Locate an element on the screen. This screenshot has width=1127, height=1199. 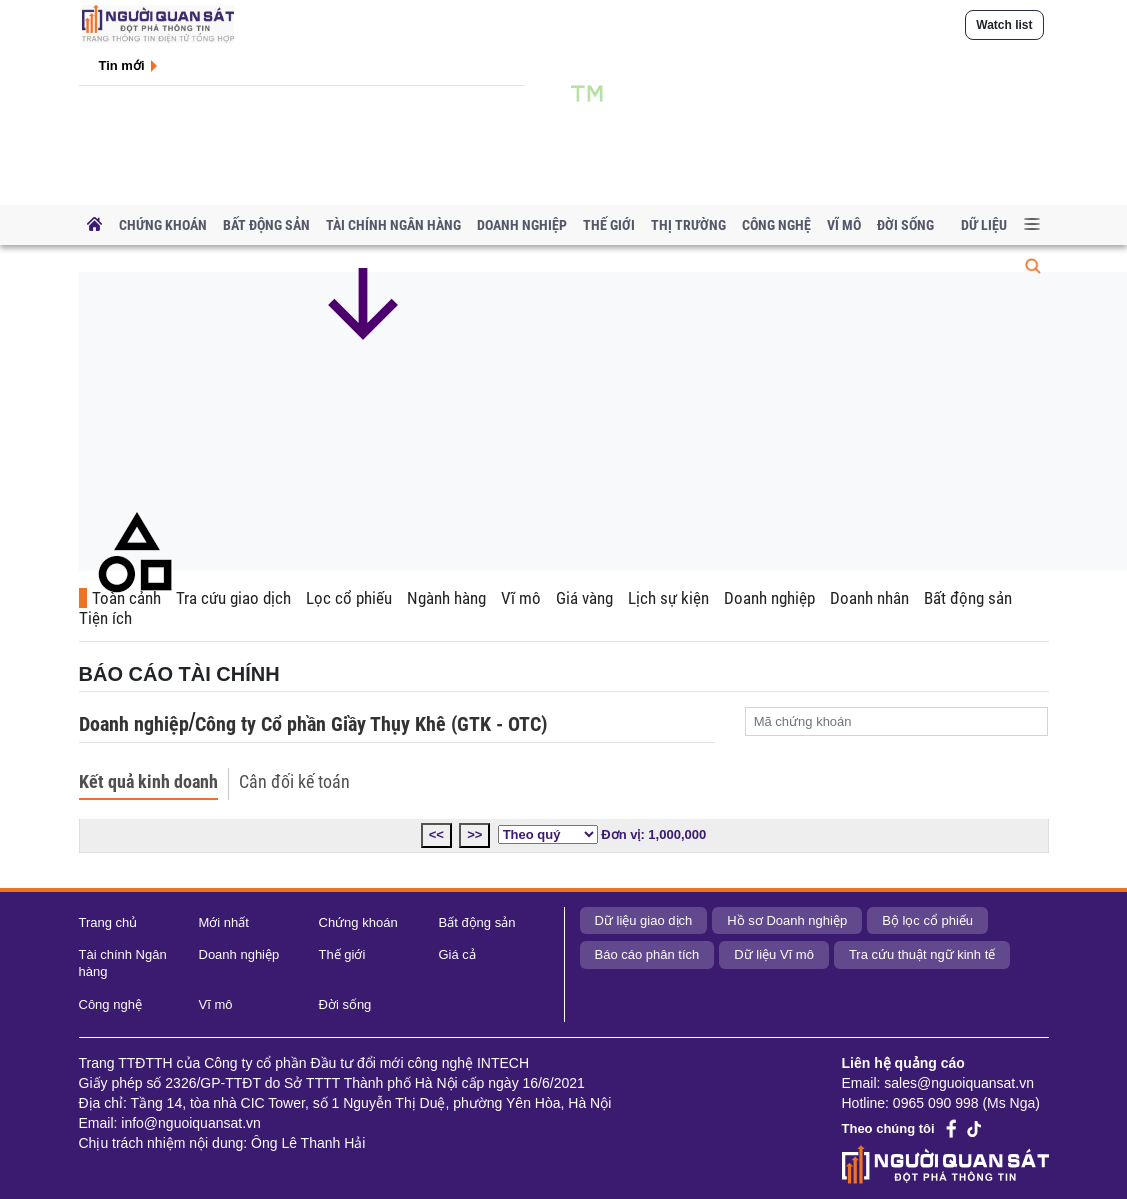
indicates trademarked content or branding is located at coordinates (587, 93).